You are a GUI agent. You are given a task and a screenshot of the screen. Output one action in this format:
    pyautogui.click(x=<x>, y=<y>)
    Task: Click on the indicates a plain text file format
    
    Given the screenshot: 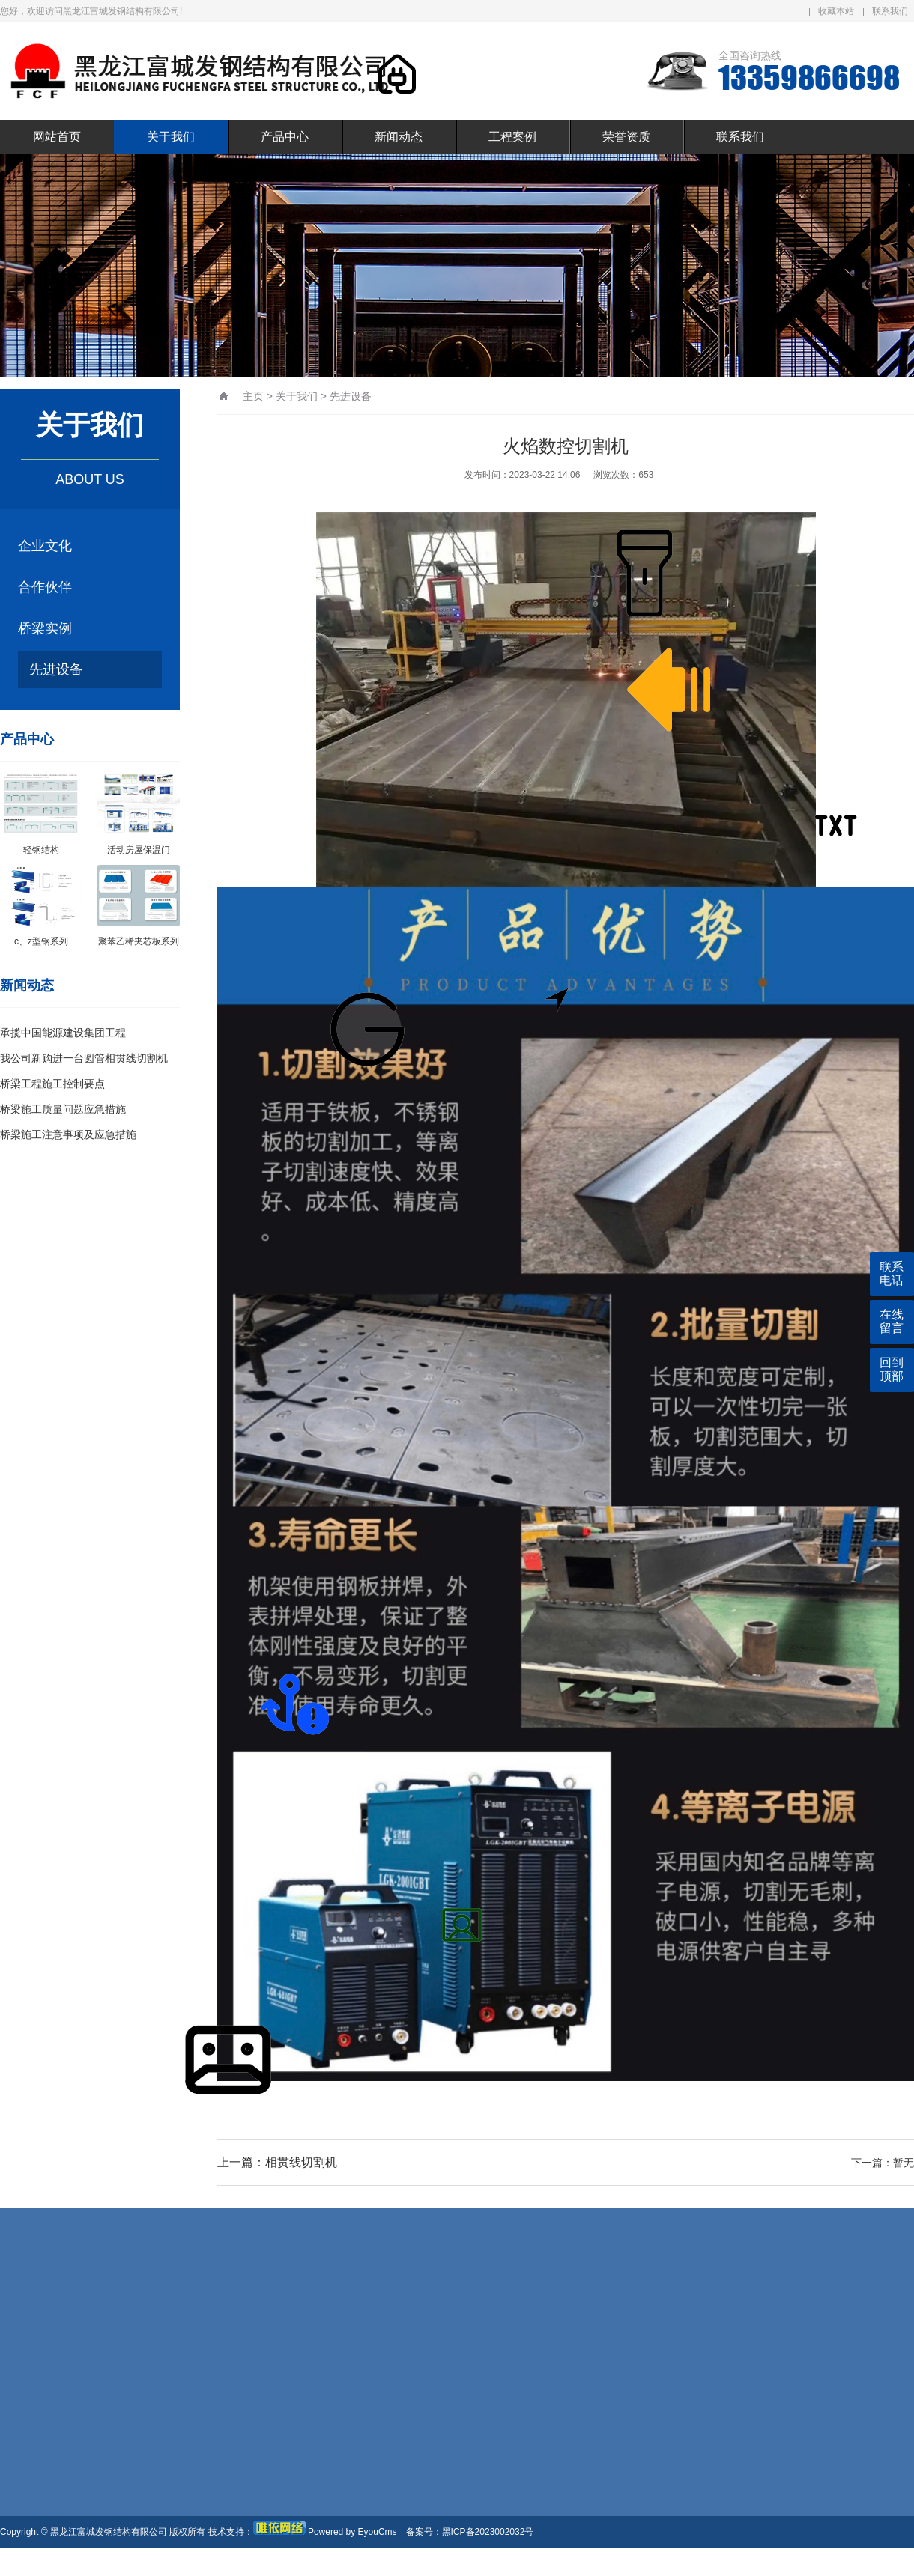 What is the action you would take?
    pyautogui.click(x=835, y=825)
    